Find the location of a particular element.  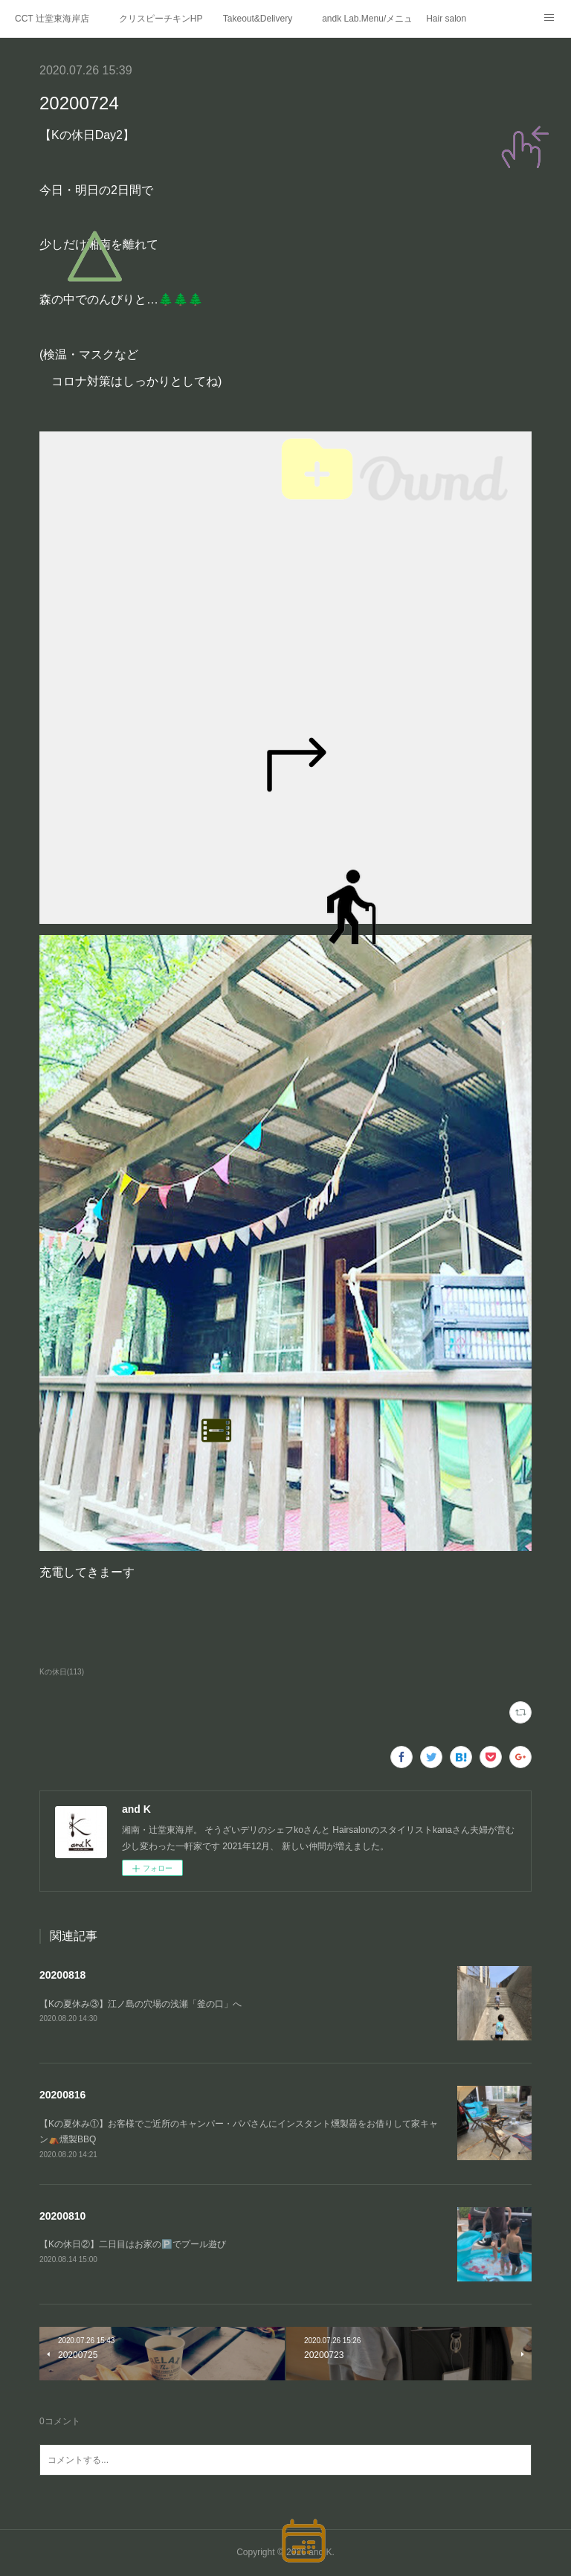

create a new folder is located at coordinates (317, 469).